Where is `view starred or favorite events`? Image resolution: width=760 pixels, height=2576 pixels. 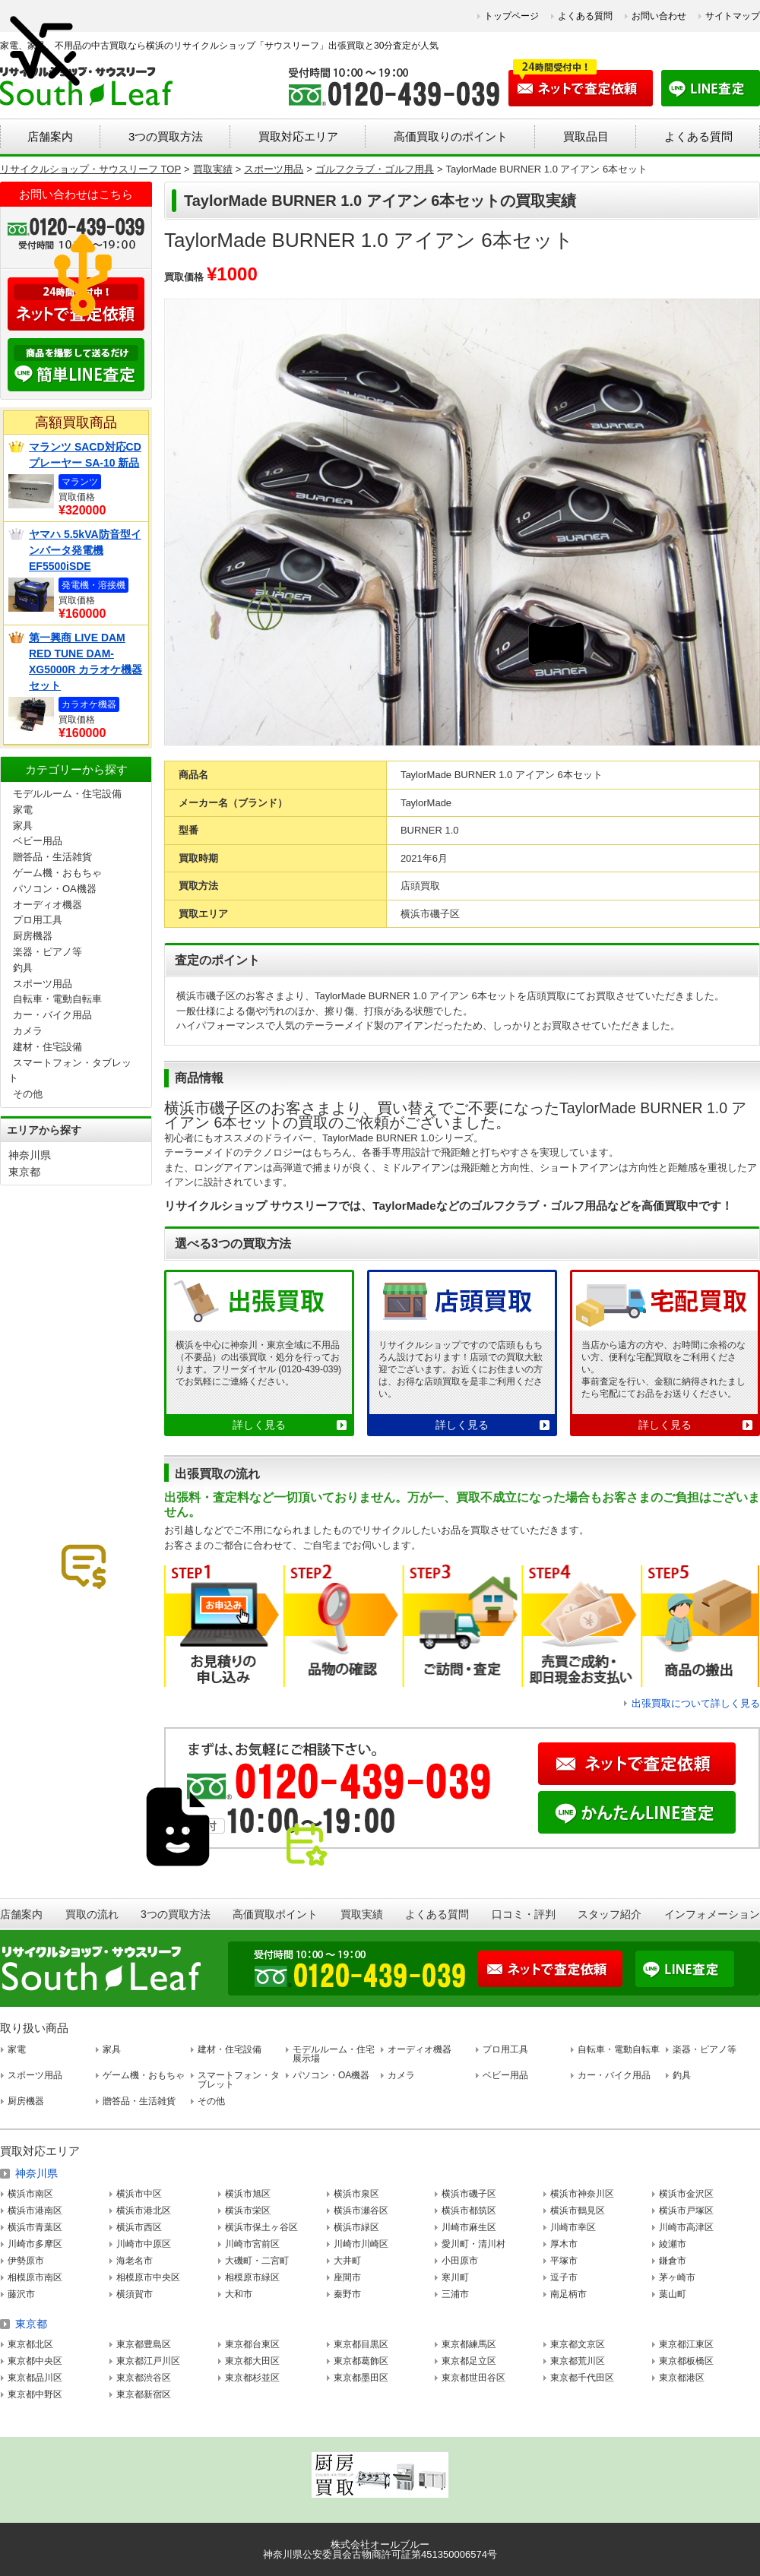
view starred or favorite events is located at coordinates (305, 1843).